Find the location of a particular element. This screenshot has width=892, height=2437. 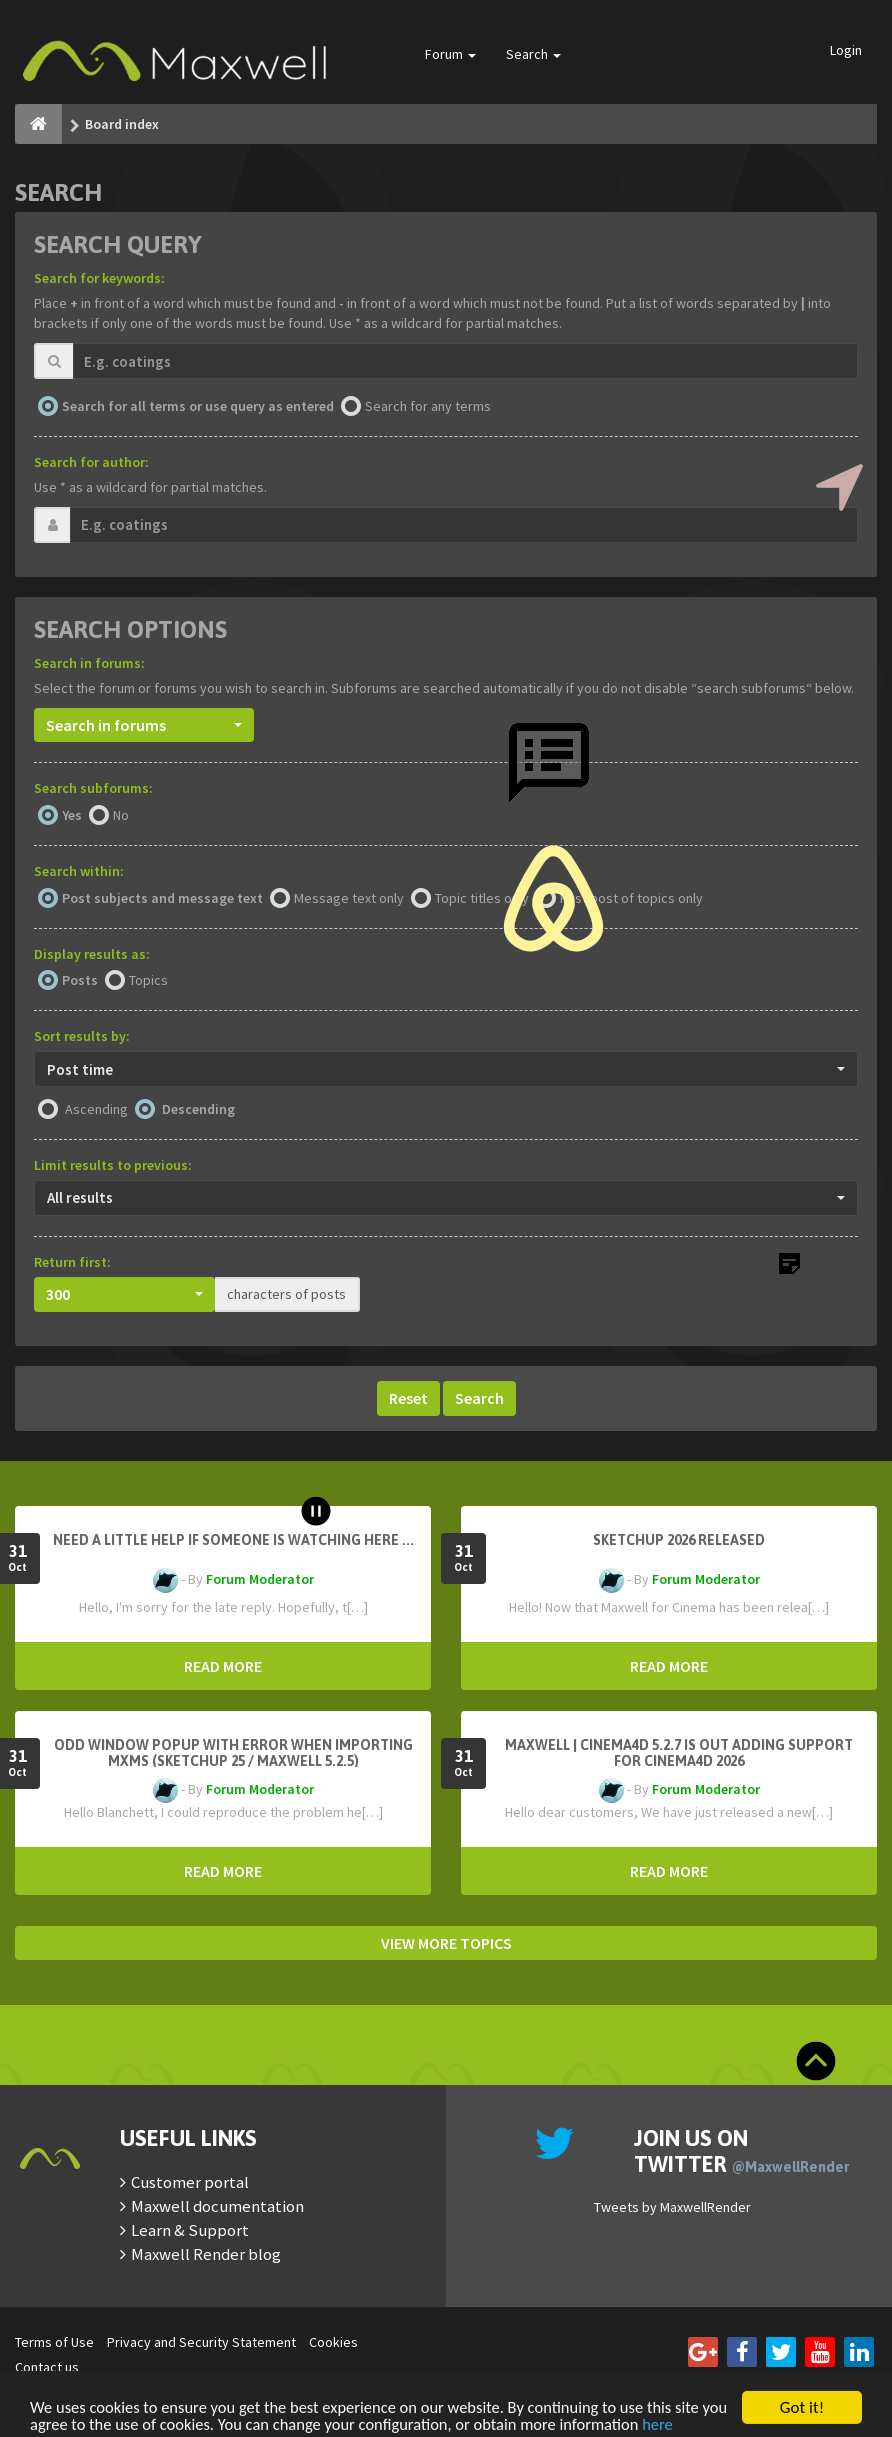

view speaker notes or presentation comments is located at coordinates (549, 763).